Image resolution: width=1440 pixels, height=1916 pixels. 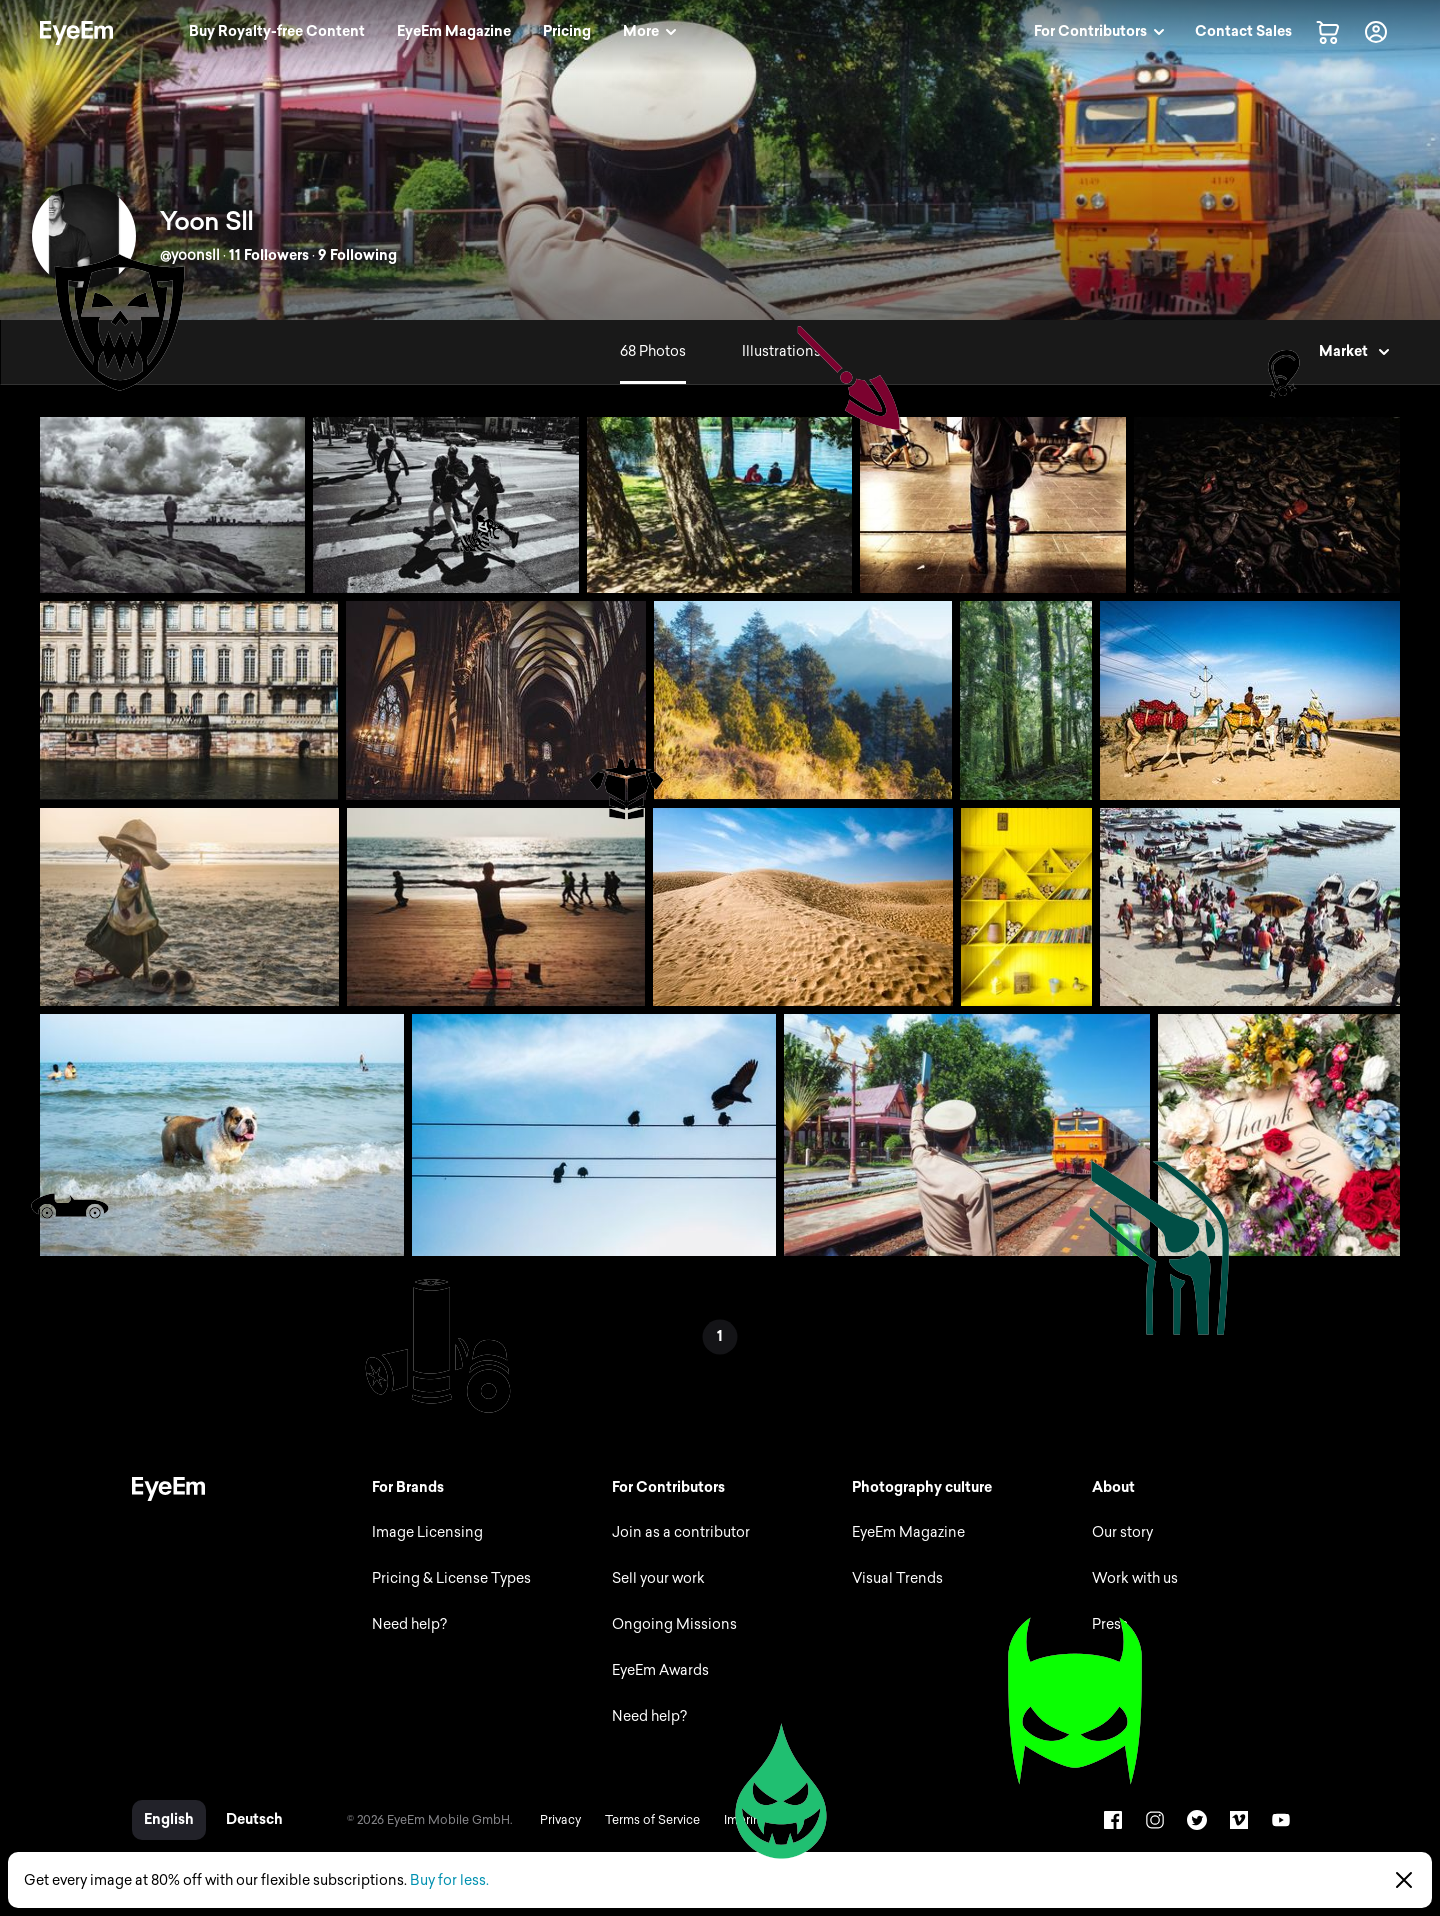 I want to click on select shotgun ammo type, so click(x=438, y=1346).